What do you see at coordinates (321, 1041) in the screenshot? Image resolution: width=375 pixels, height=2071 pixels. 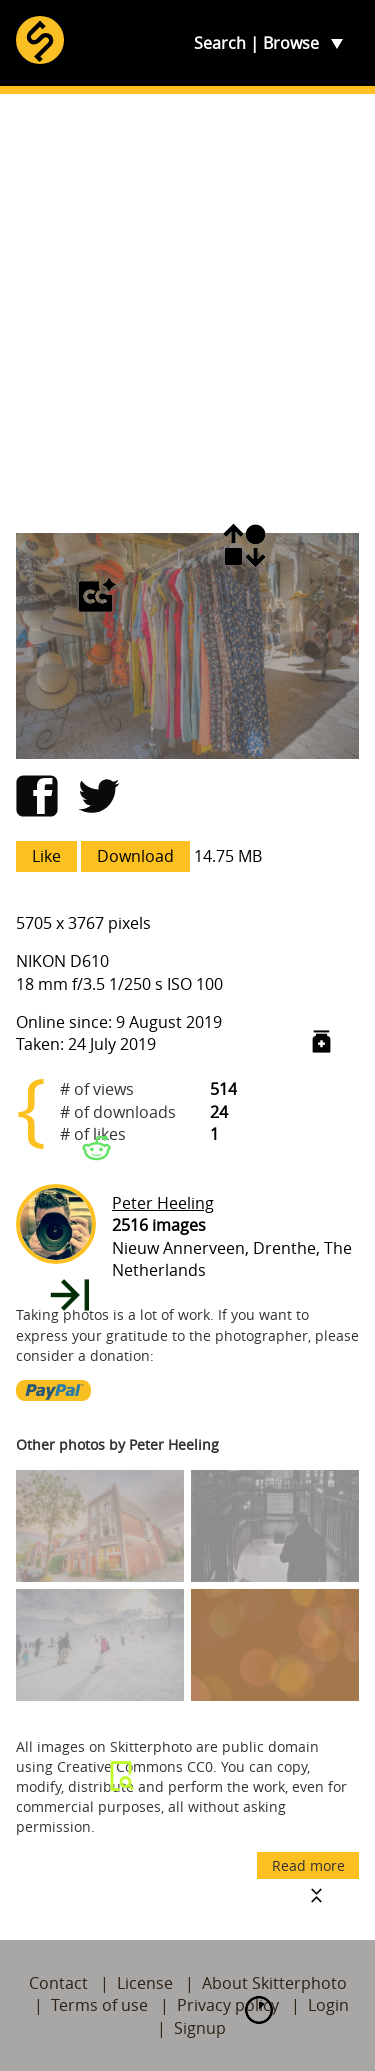 I see `view medication information` at bounding box center [321, 1041].